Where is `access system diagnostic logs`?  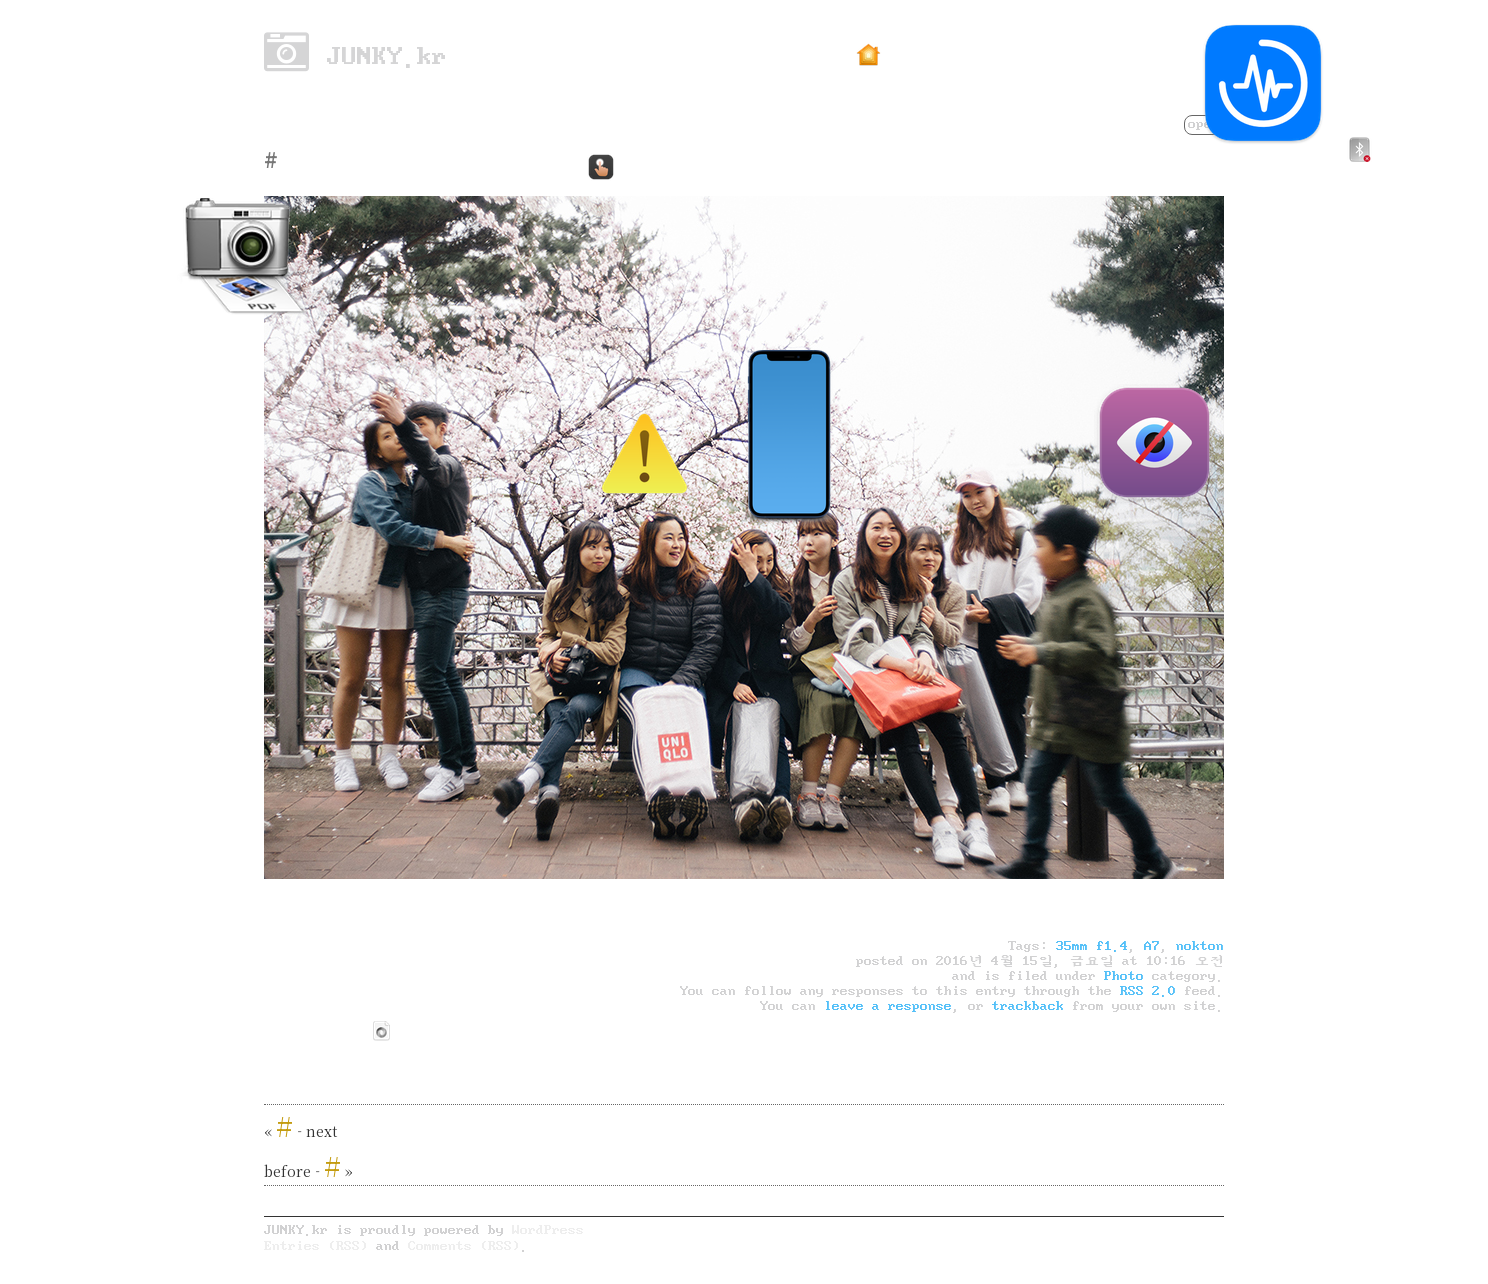
access system diagnostic logs is located at coordinates (1263, 83).